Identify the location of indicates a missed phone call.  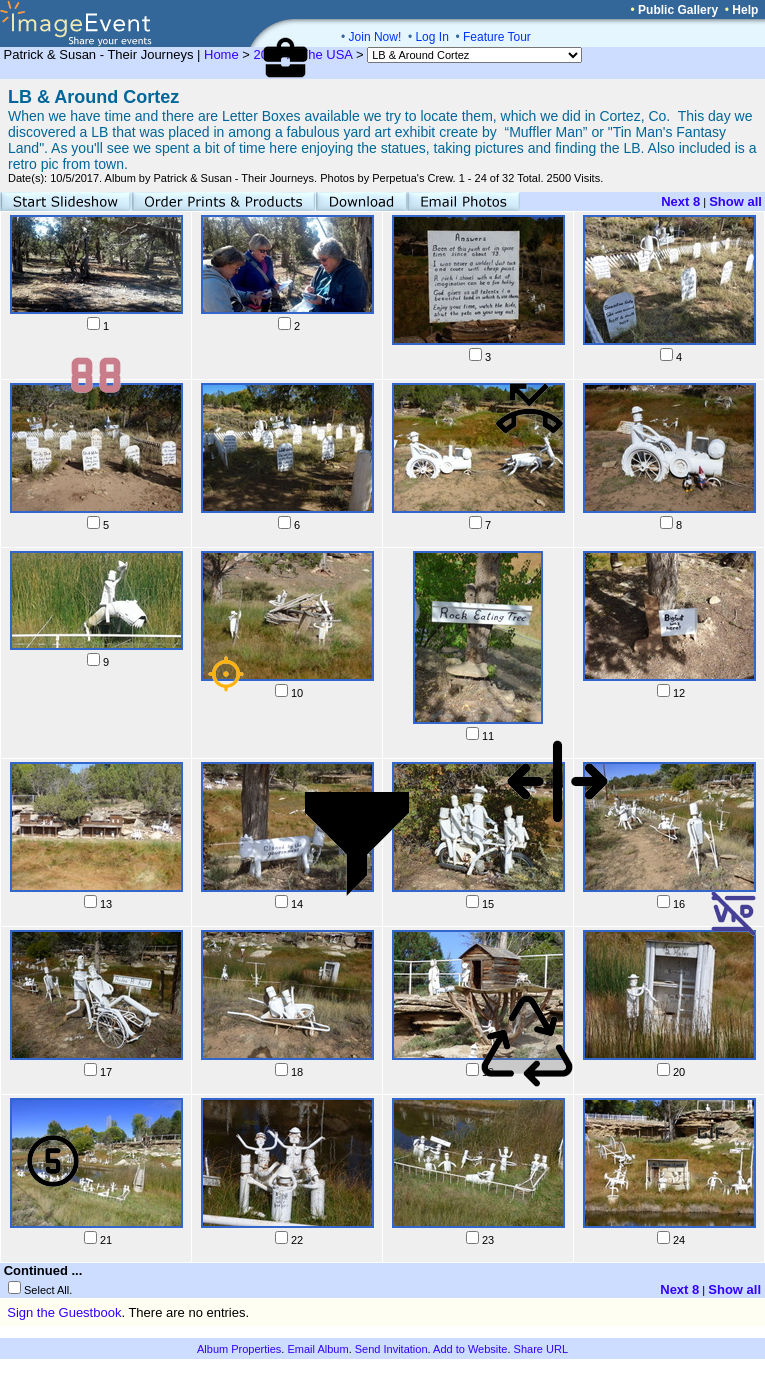
(529, 408).